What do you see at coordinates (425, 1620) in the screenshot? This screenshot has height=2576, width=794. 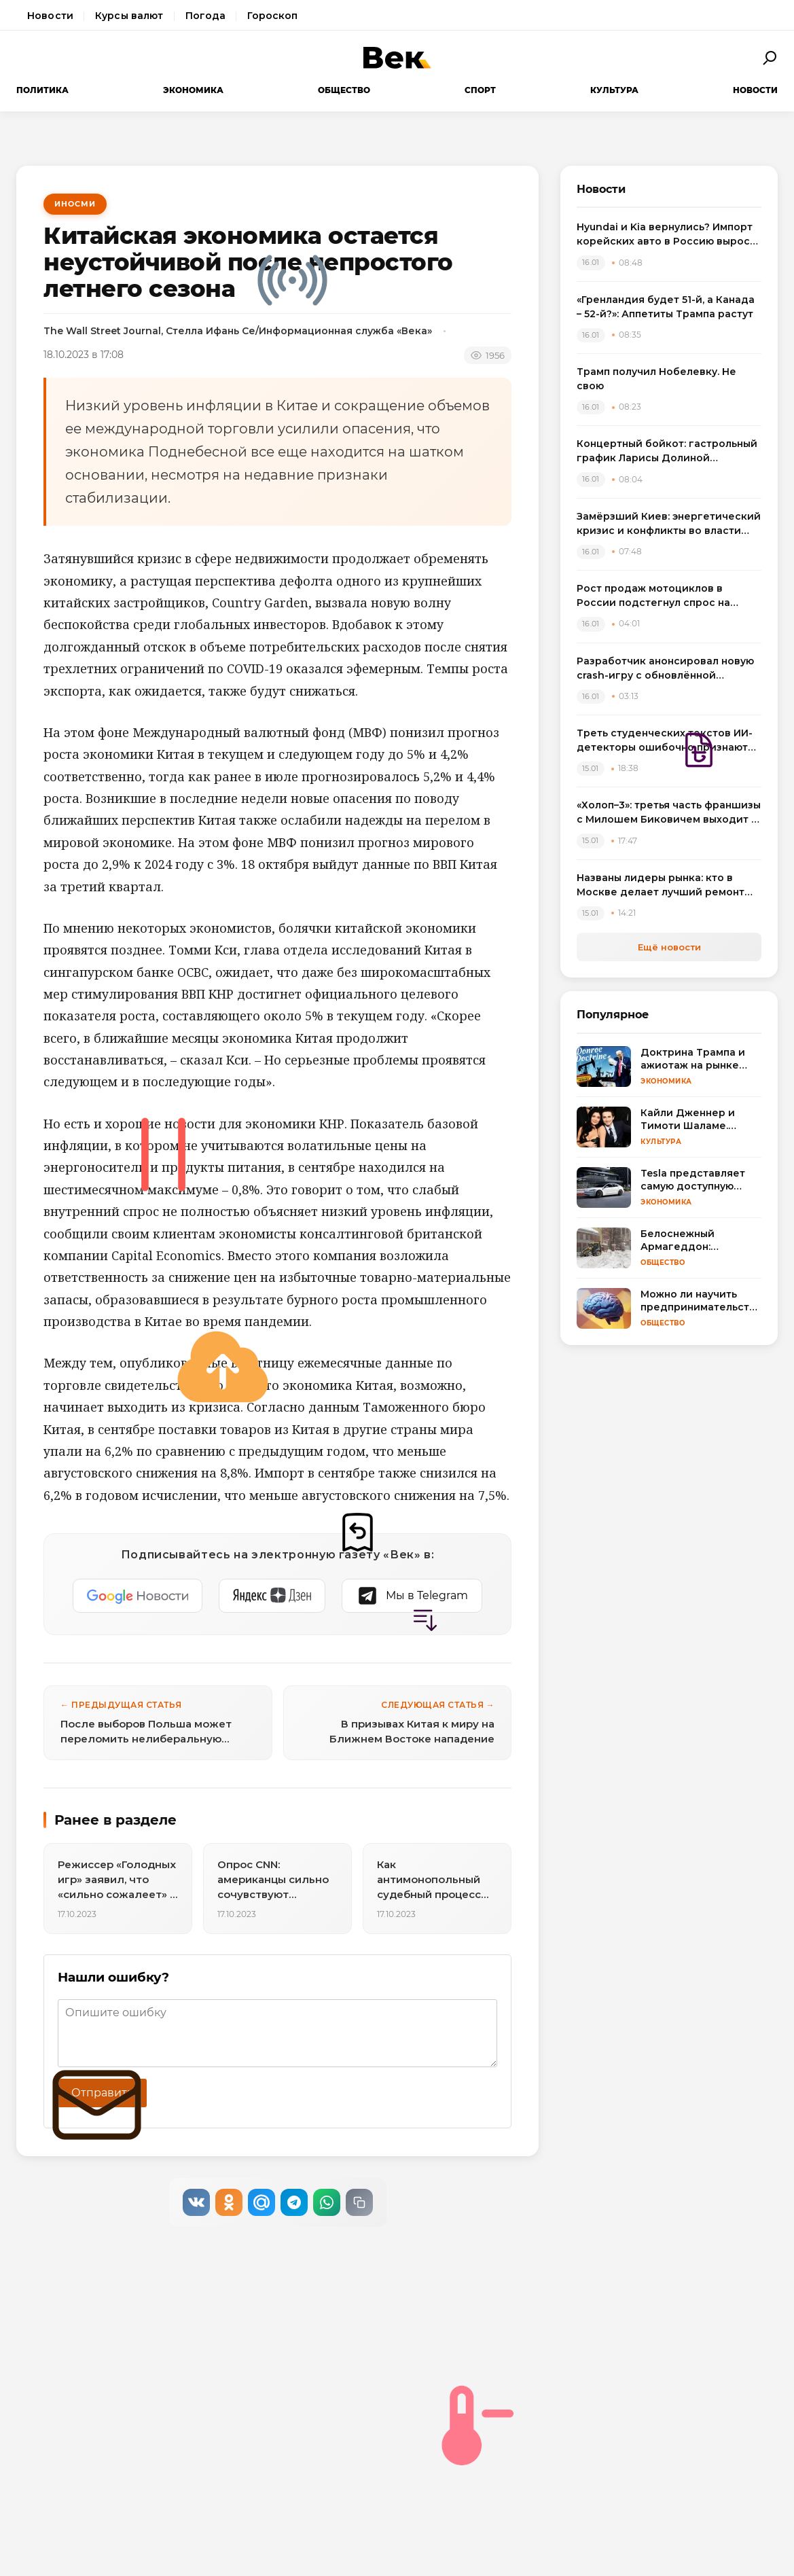 I see `sort list in descending order` at bounding box center [425, 1620].